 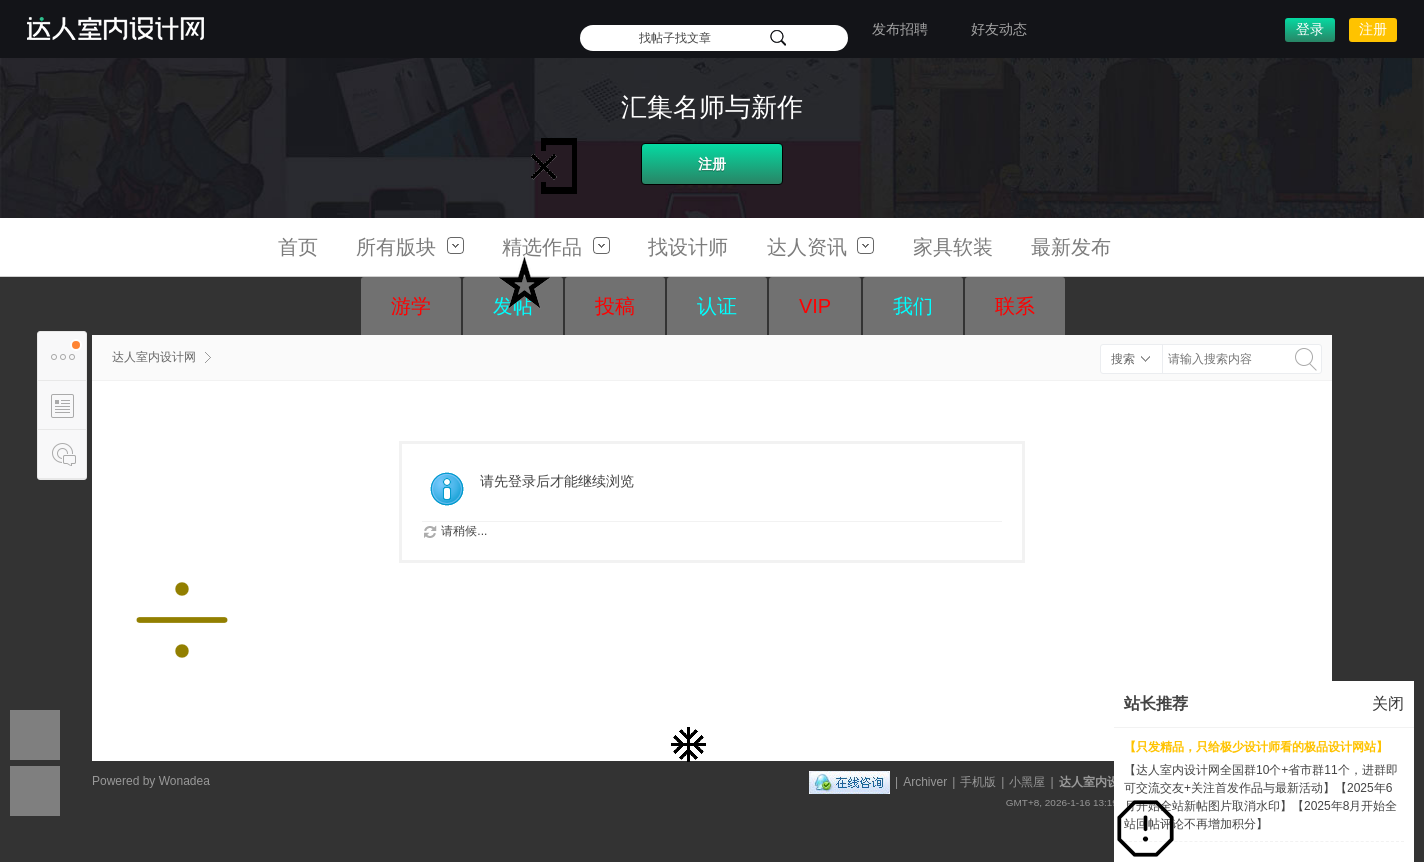 I want to click on disconnect or unlink a mobile device, so click(x=554, y=166).